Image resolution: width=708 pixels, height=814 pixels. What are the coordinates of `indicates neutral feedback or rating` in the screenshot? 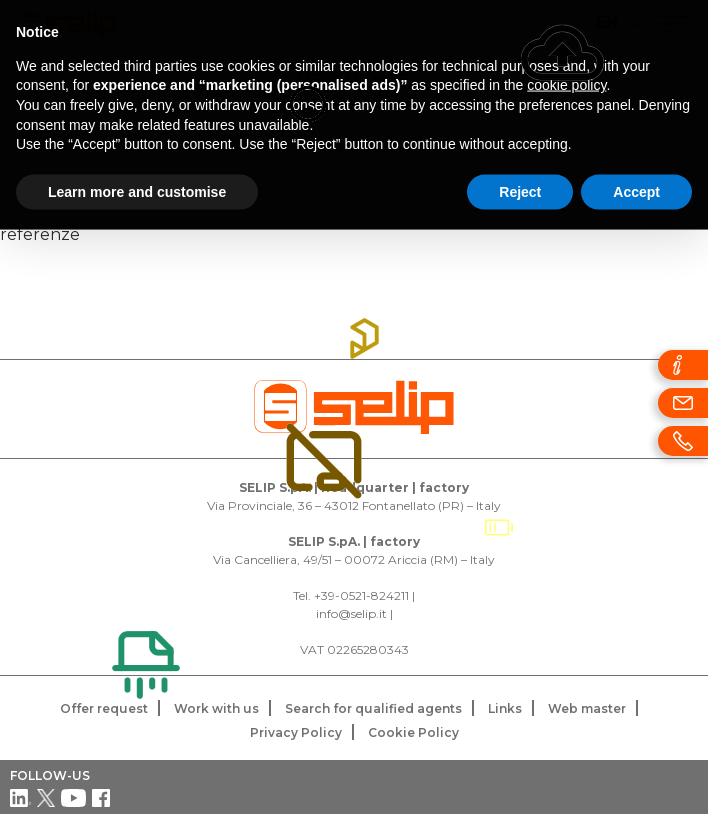 It's located at (308, 104).